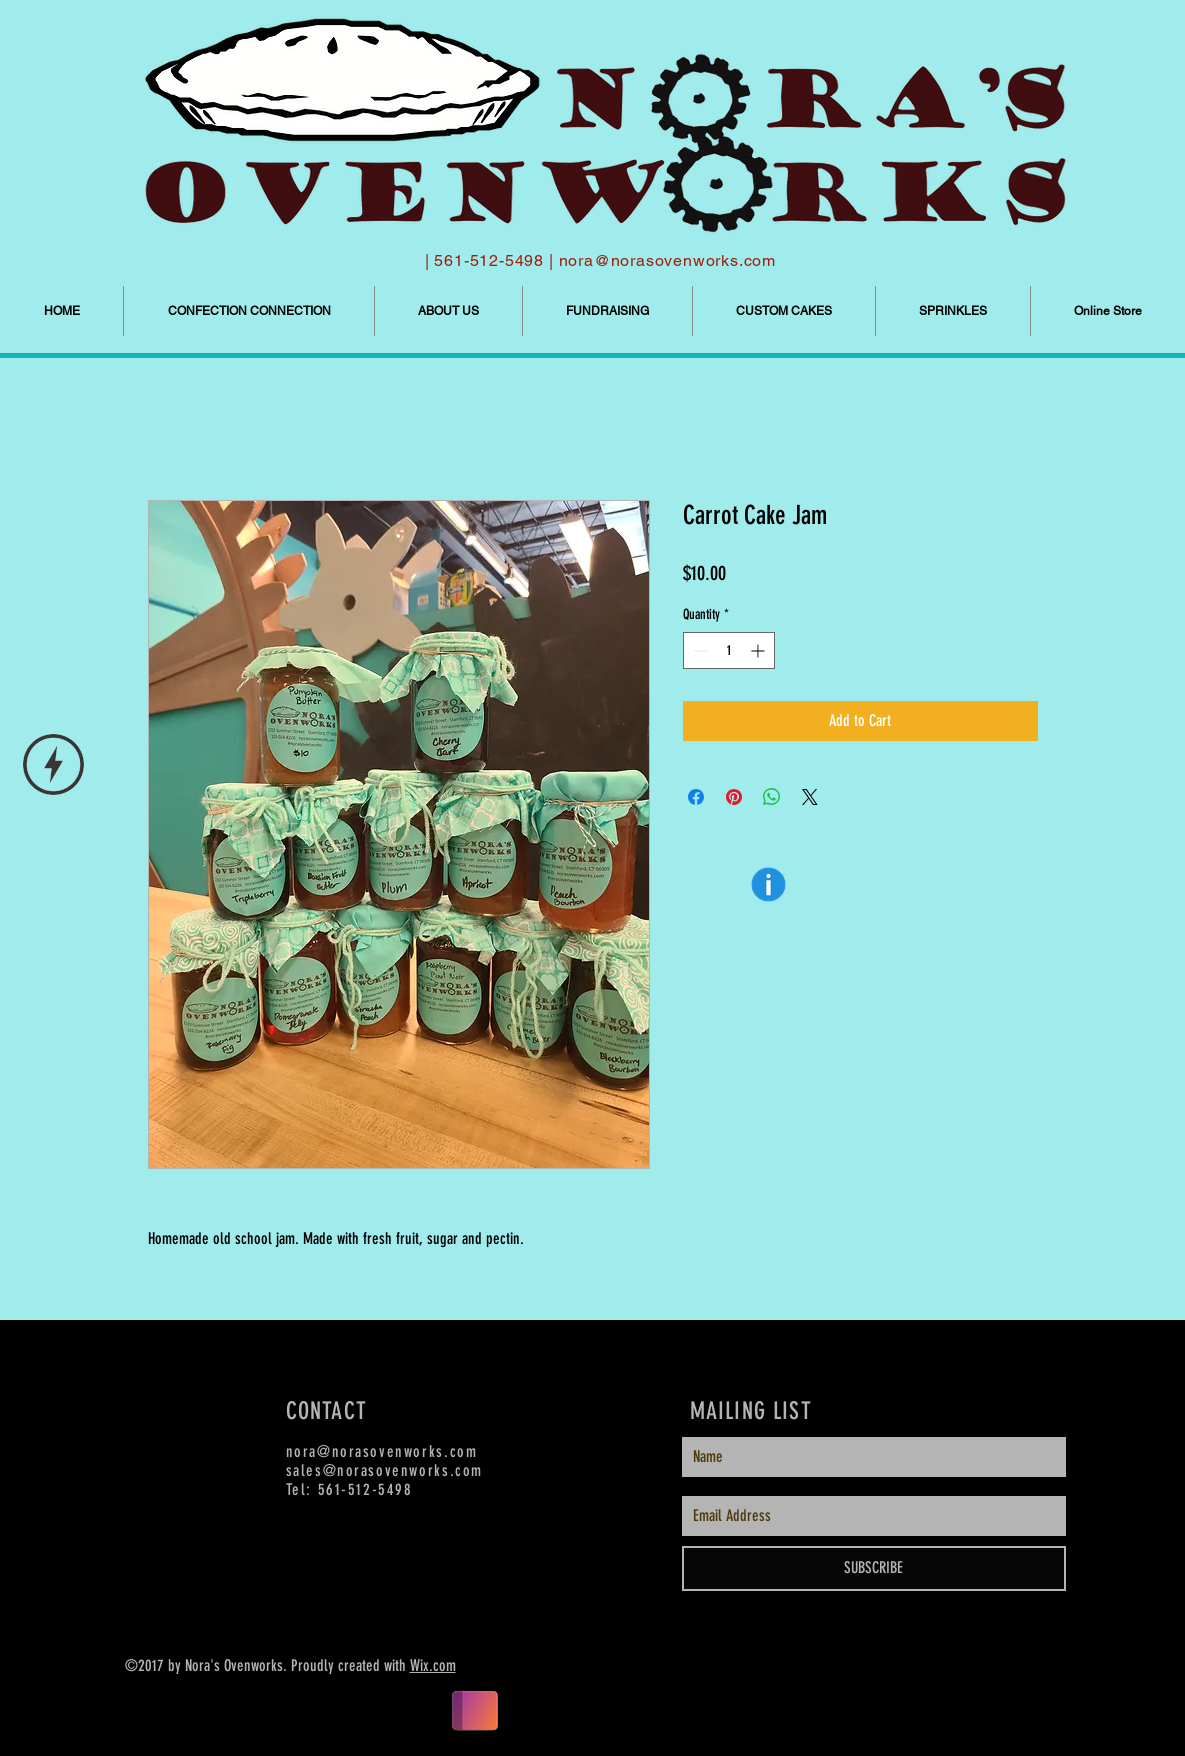  I want to click on view more information about this item, so click(768, 884).